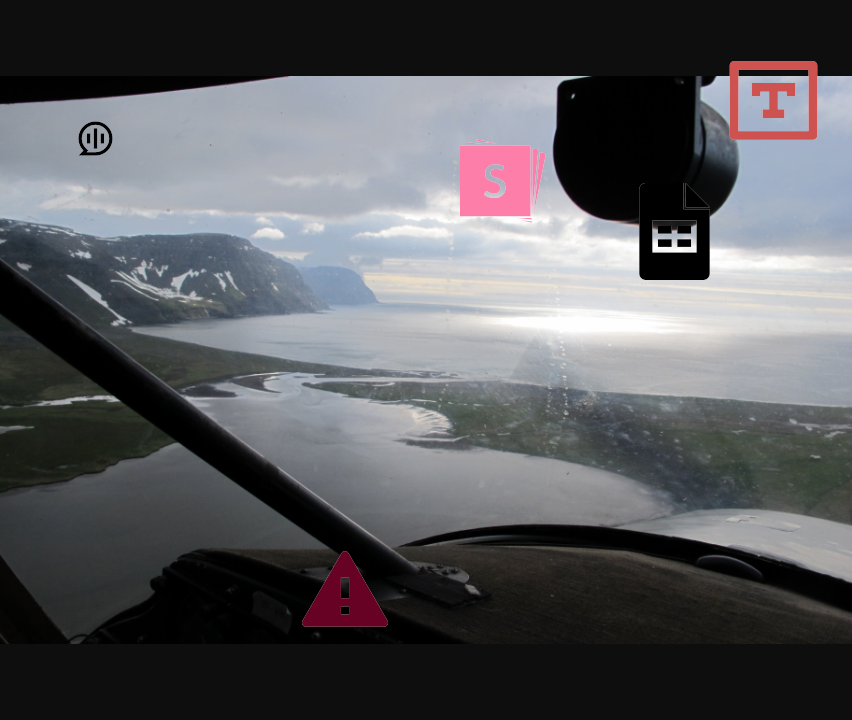 This screenshot has width=852, height=720. Describe the element at coordinates (674, 231) in the screenshot. I see `open Google Sheets` at that location.